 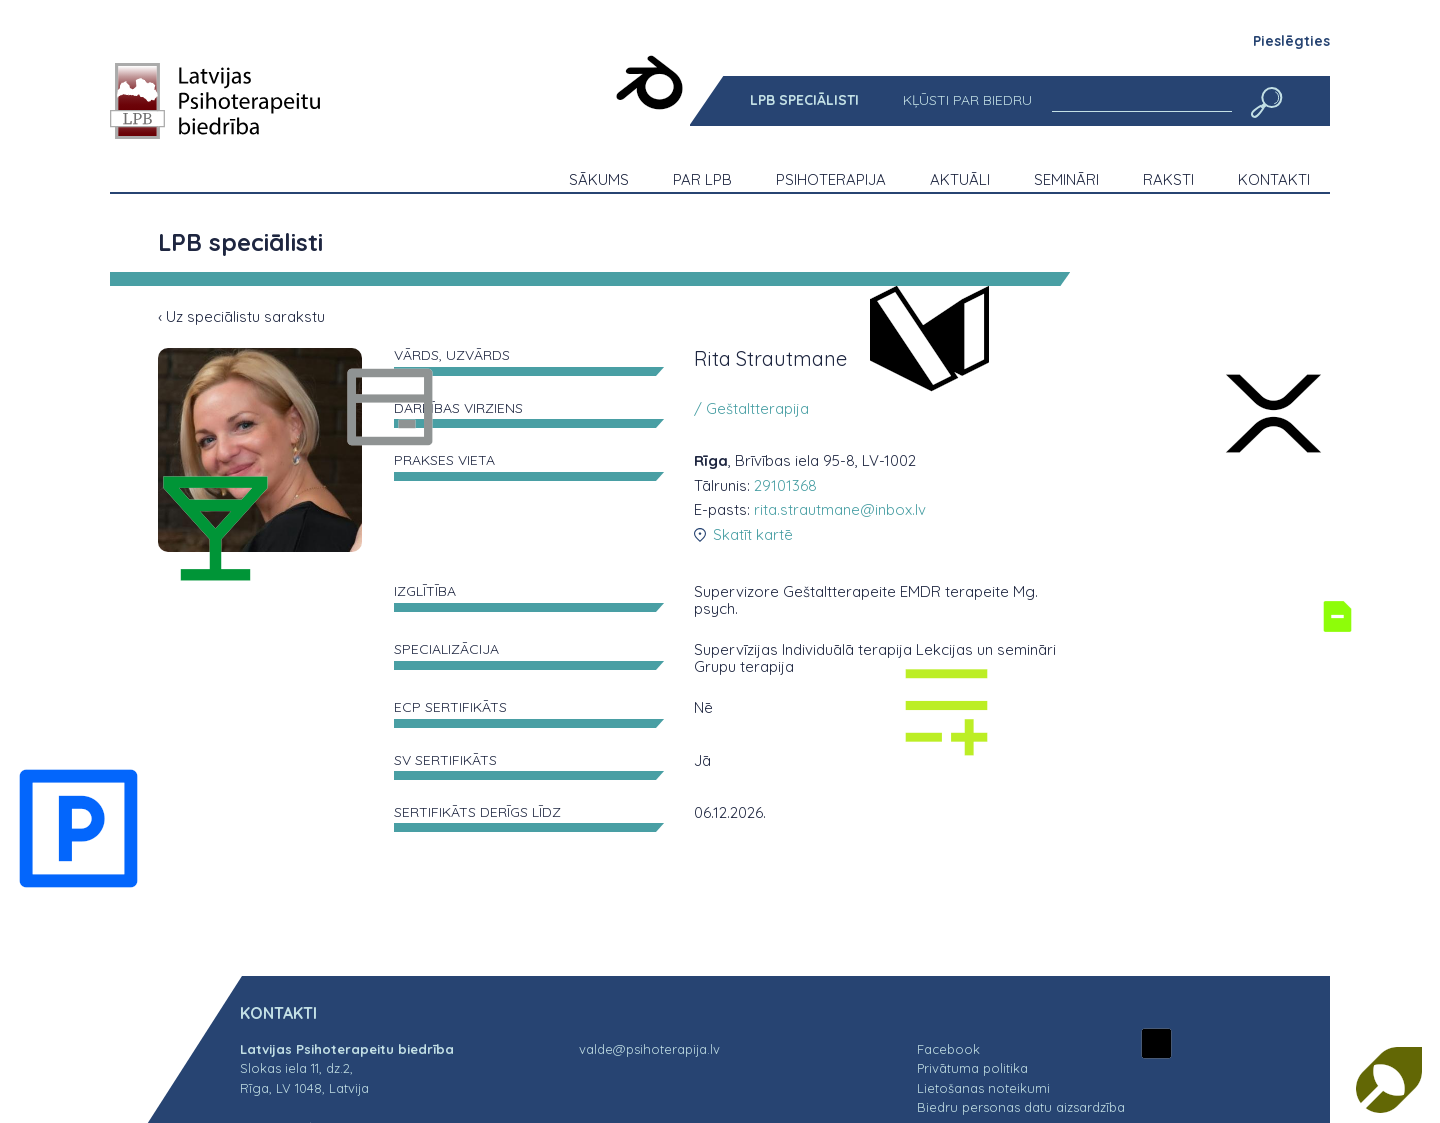 What do you see at coordinates (1156, 1043) in the screenshot?
I see `stop media playback` at bounding box center [1156, 1043].